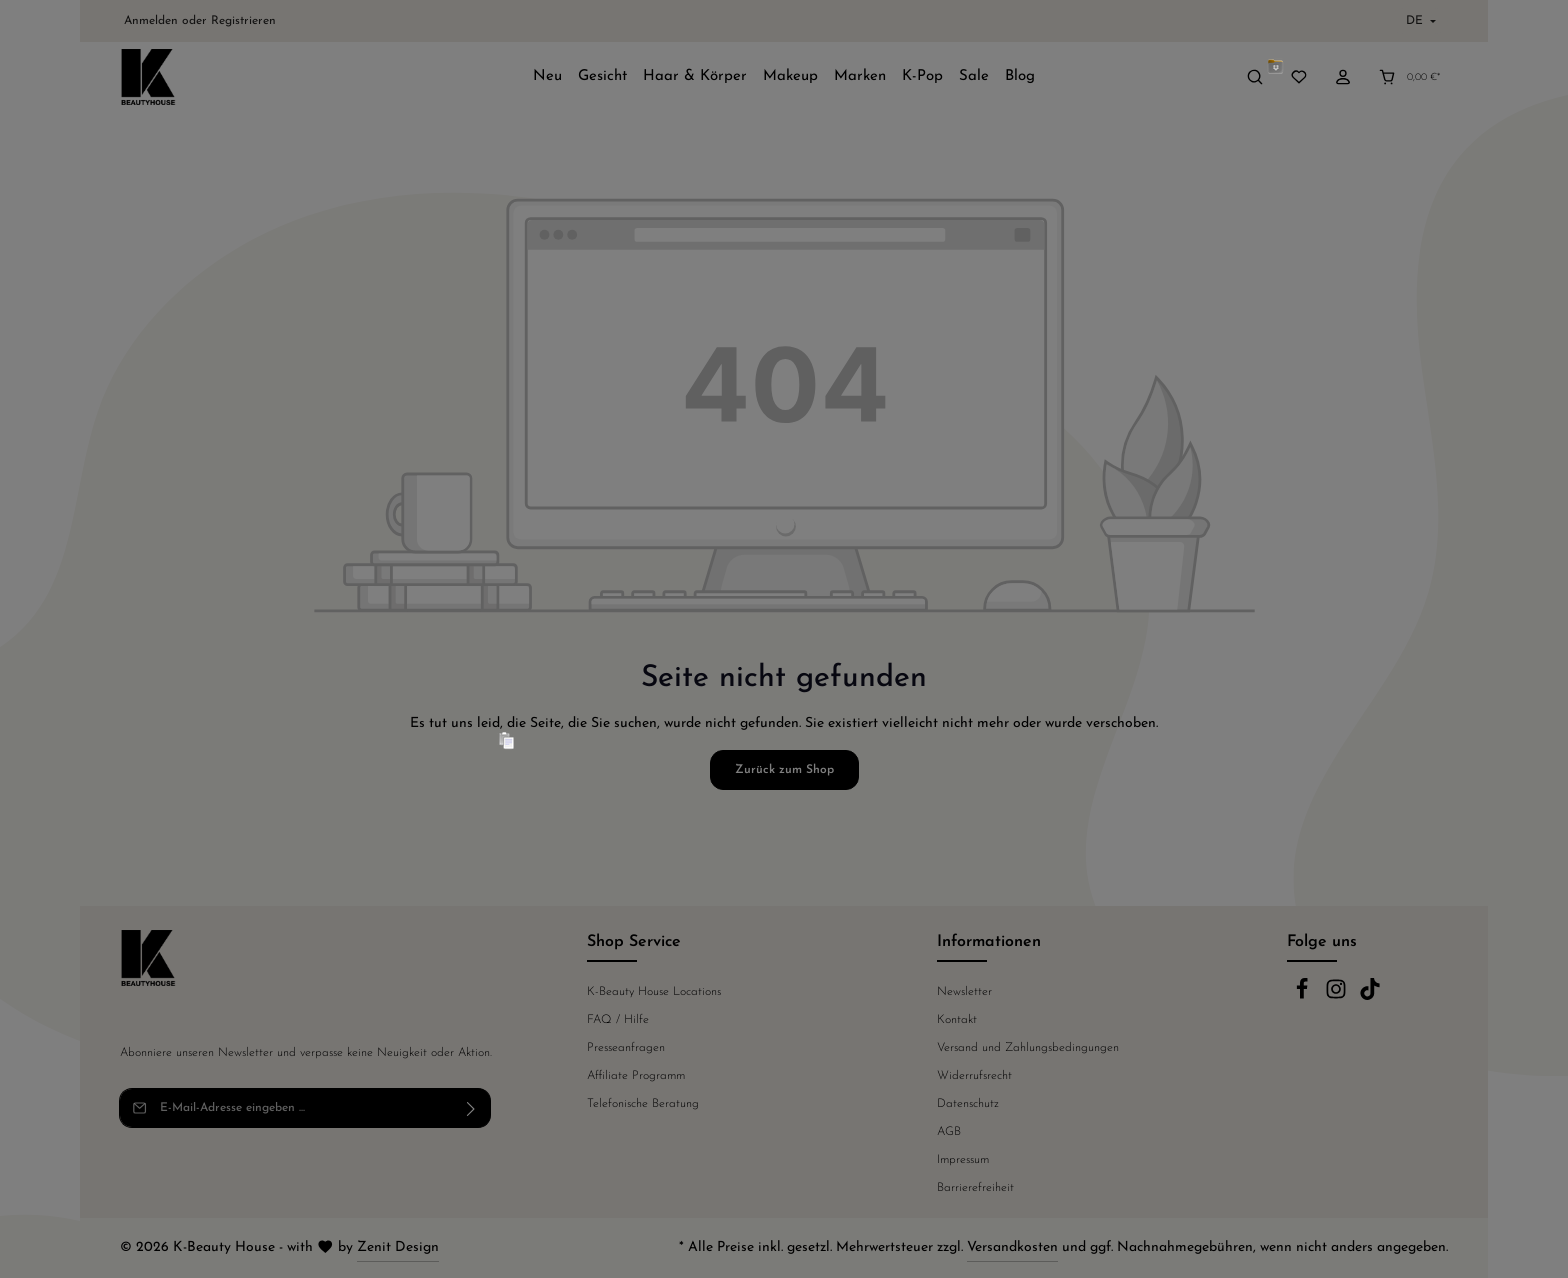  What do you see at coordinates (506, 740) in the screenshot?
I see `paste content from clipboard` at bounding box center [506, 740].